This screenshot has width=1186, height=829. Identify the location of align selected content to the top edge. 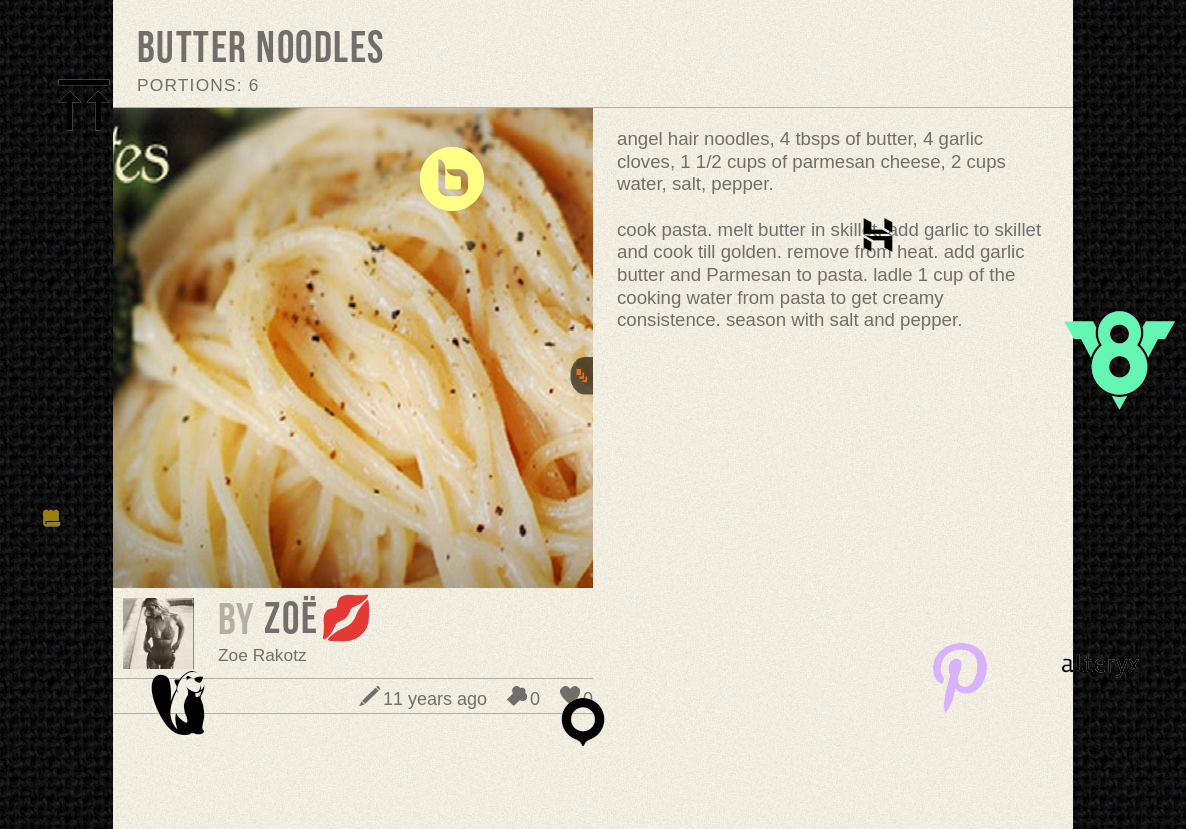
(84, 105).